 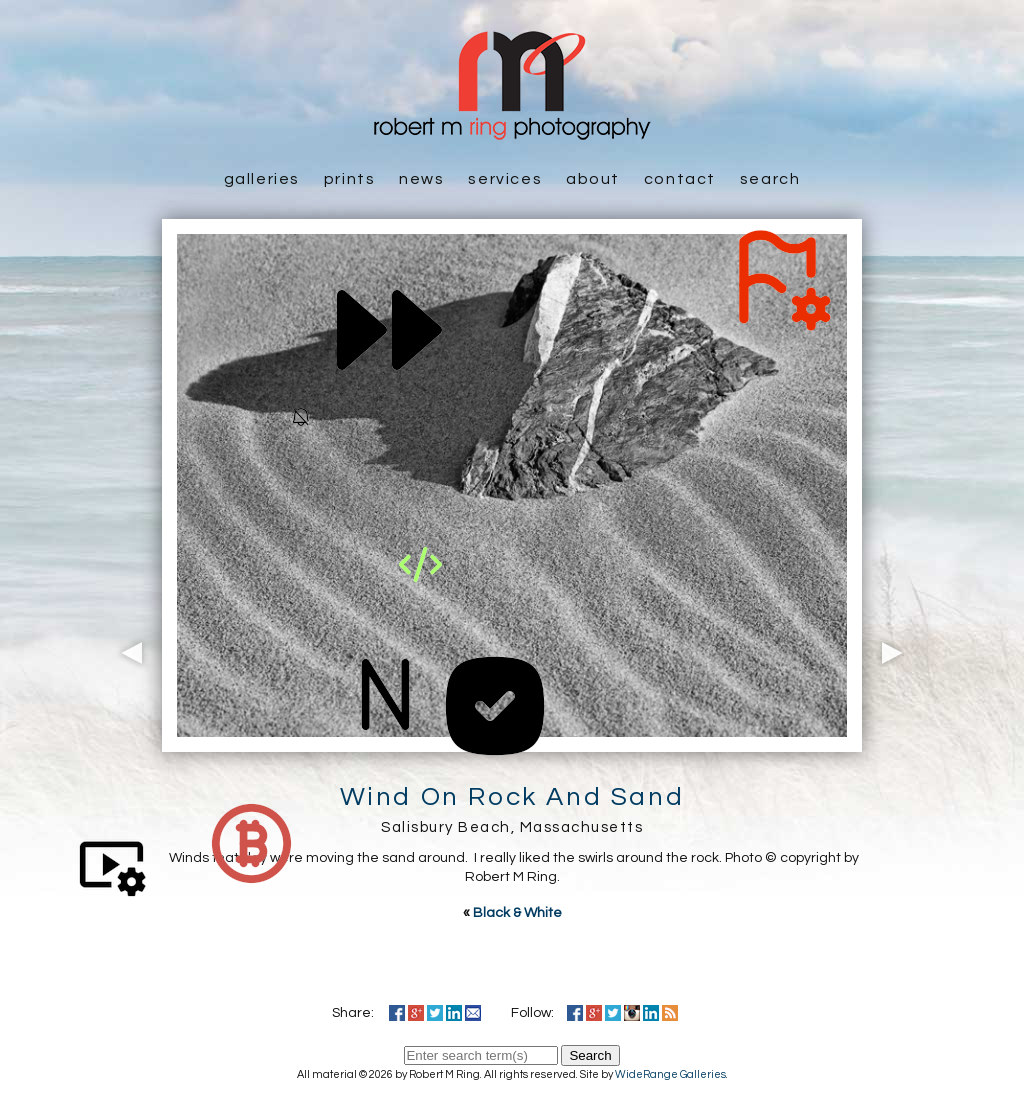 What do you see at coordinates (385, 694) in the screenshot?
I see `indicates an item or option starting with the letter N` at bounding box center [385, 694].